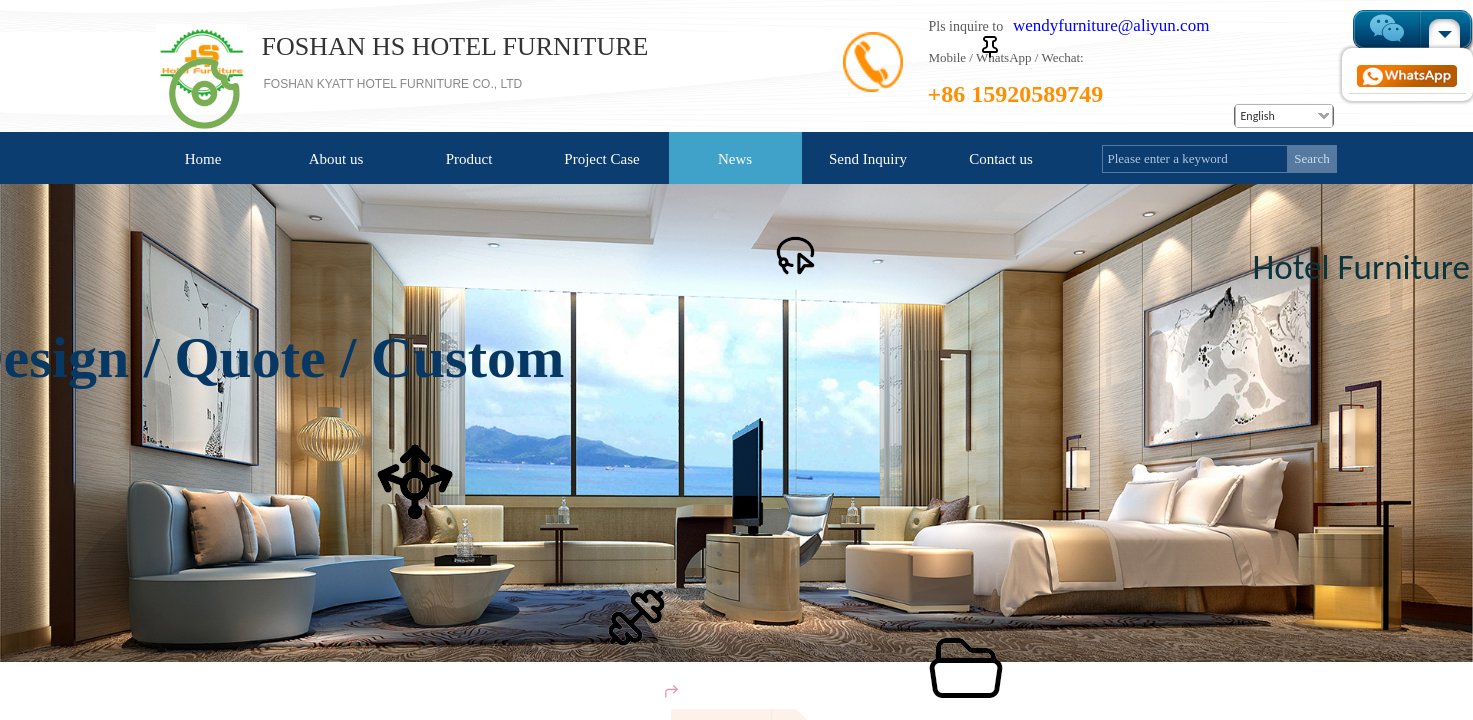 This screenshot has height=720, width=1473. Describe the element at coordinates (990, 47) in the screenshot. I see `pin an item to keep it visible` at that location.